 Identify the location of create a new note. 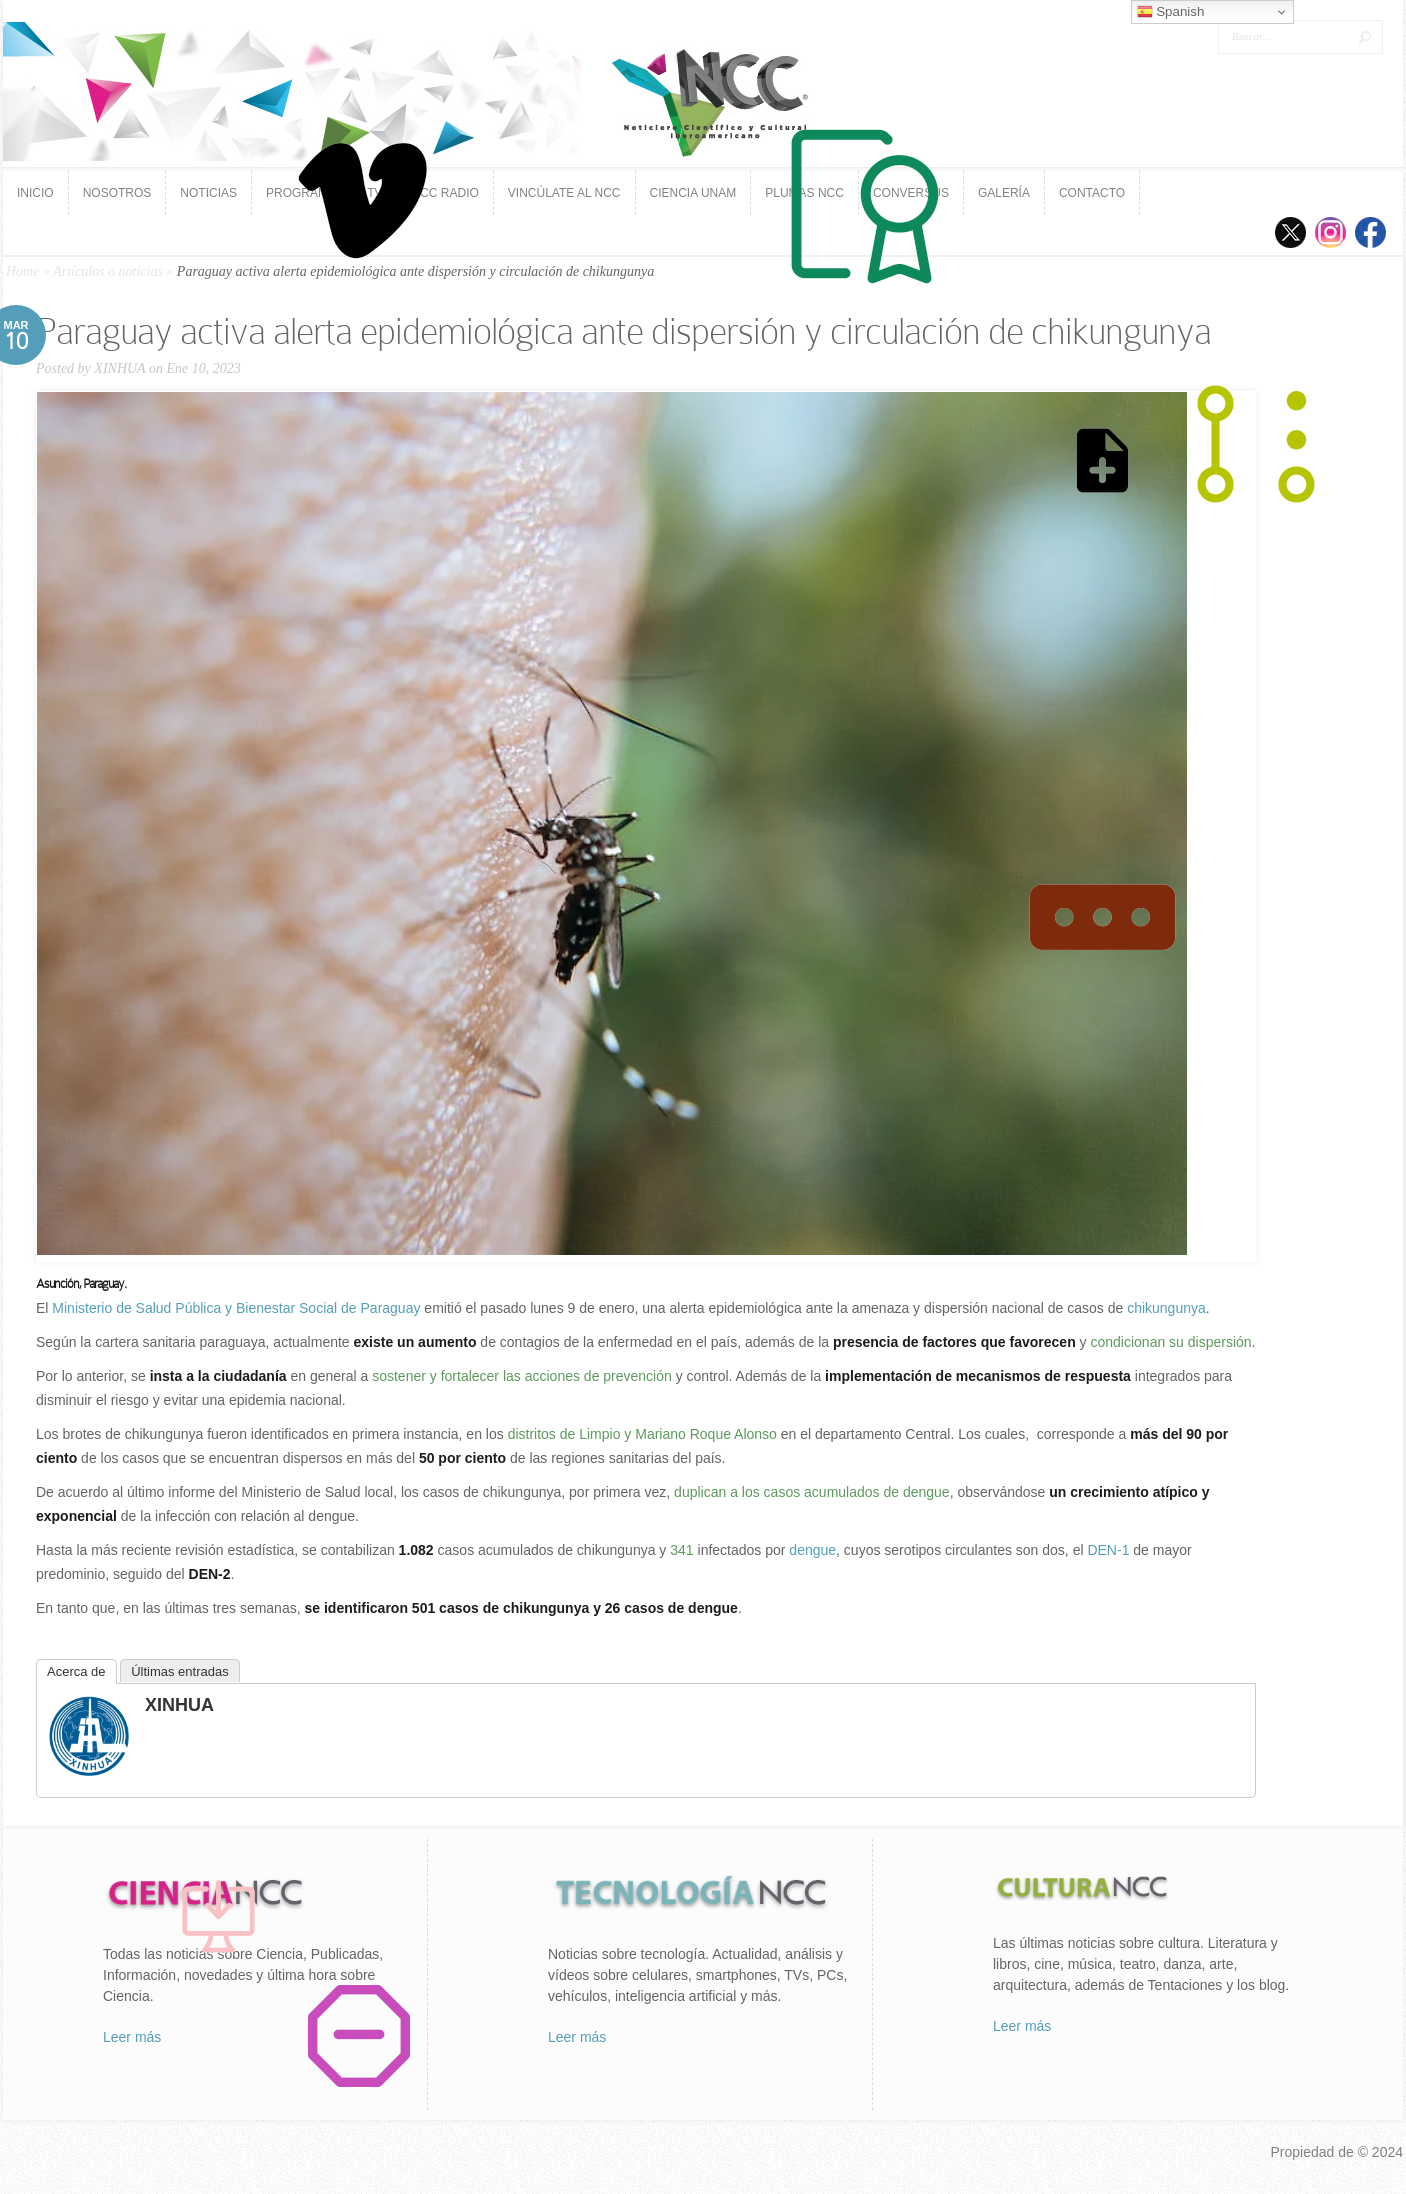
(1102, 460).